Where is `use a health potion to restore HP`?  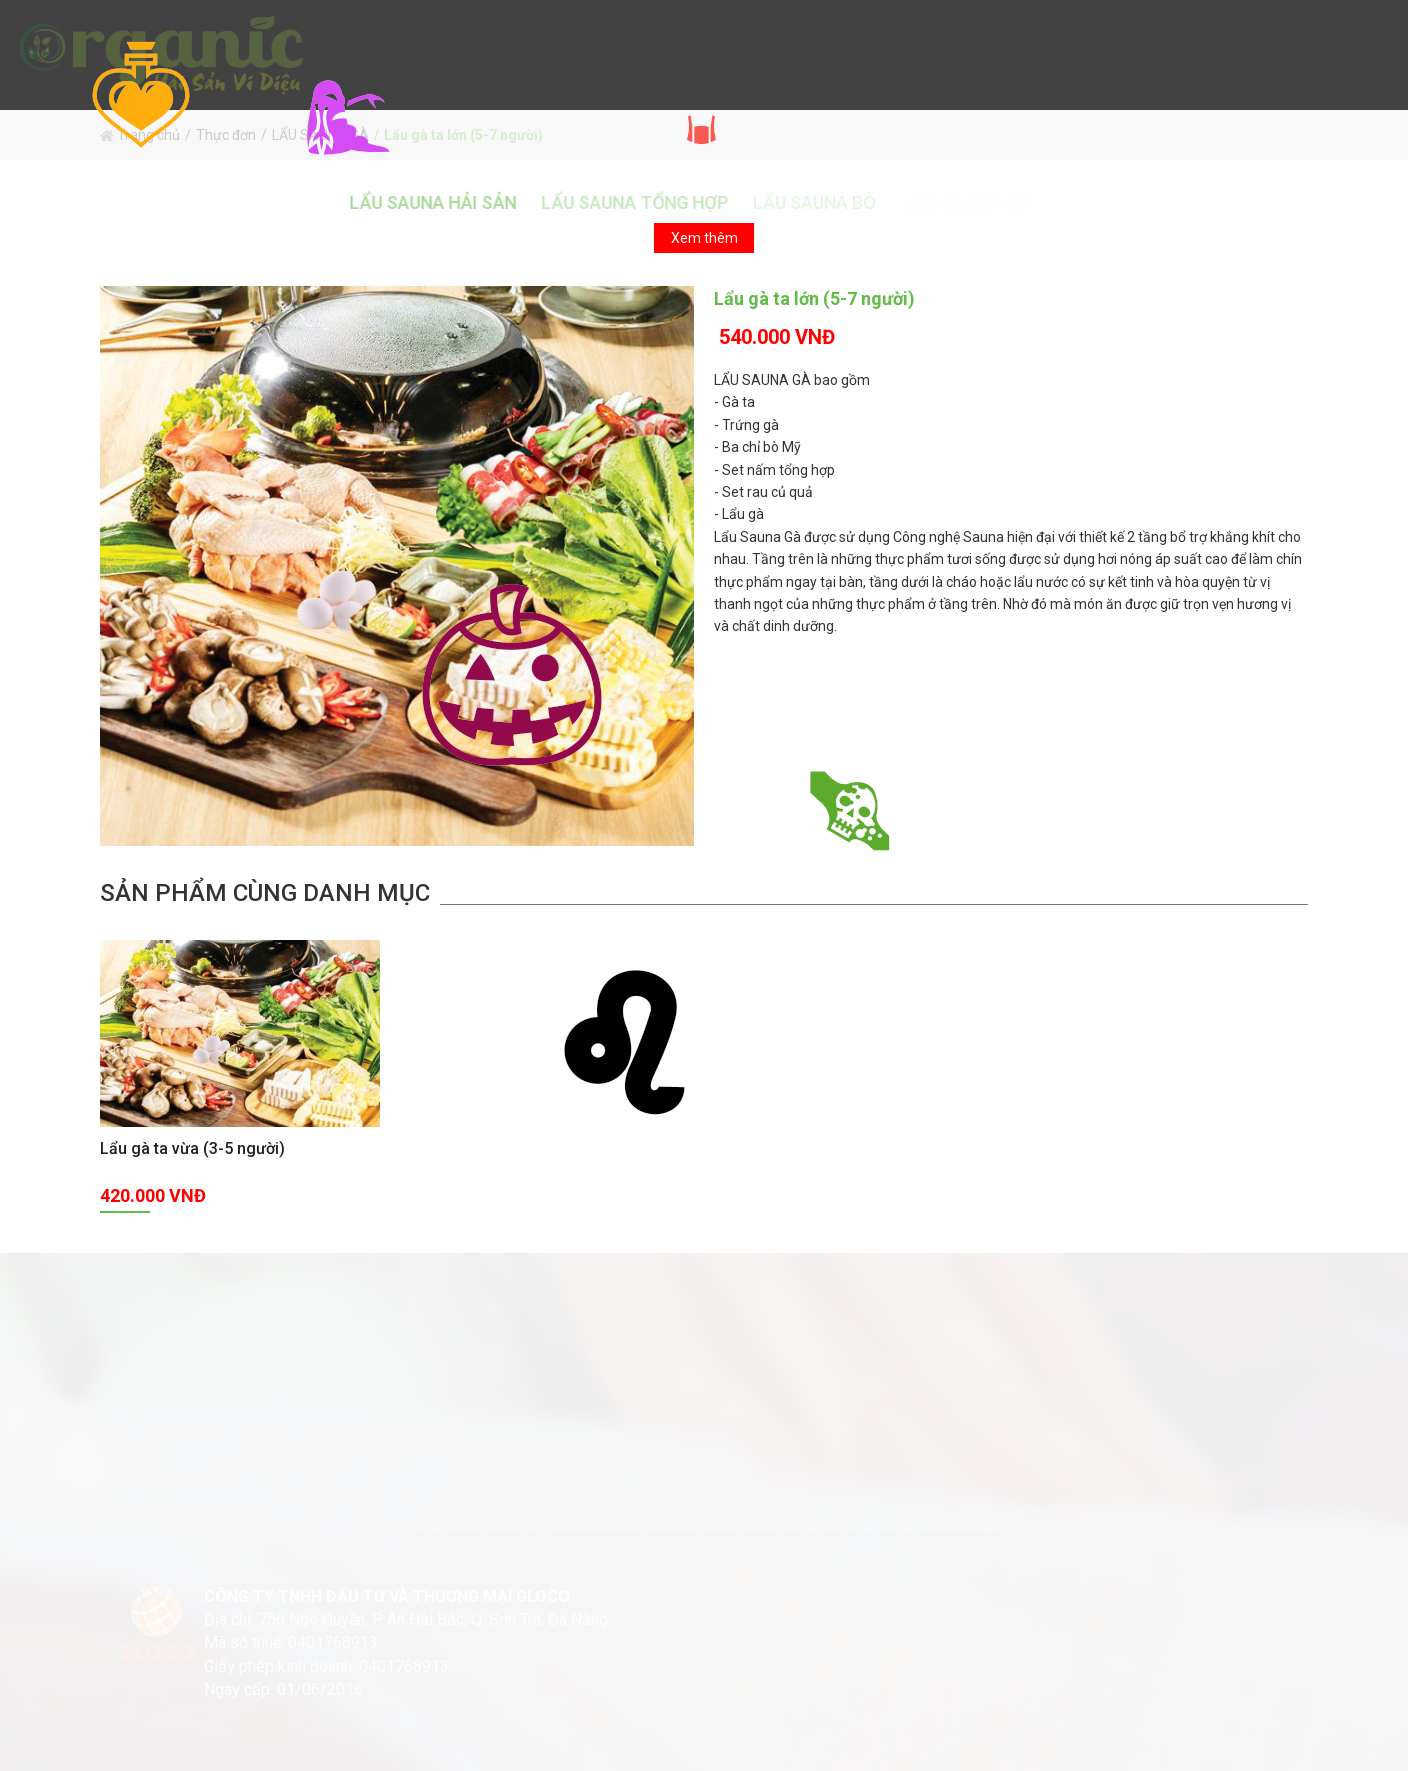
use a health potion to restore HP is located at coordinates (141, 95).